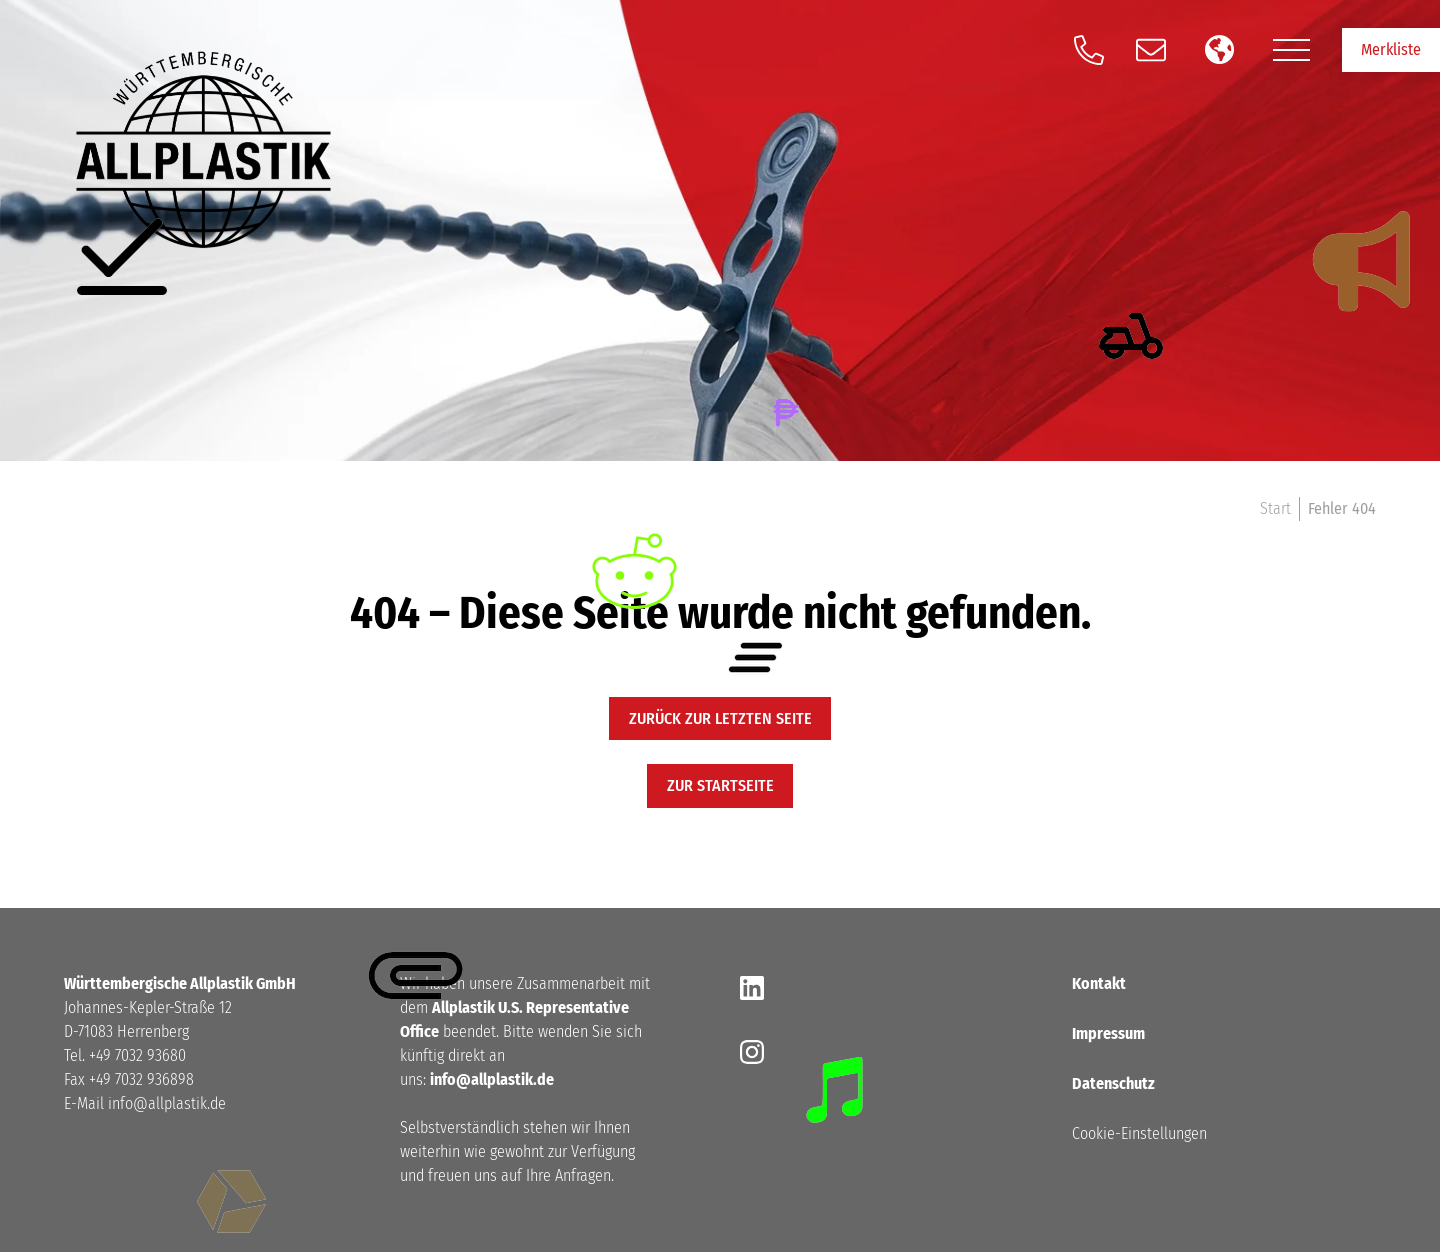 The image size is (1440, 1252). Describe the element at coordinates (1131, 338) in the screenshot. I see `select moped or scooter delivery option` at that location.